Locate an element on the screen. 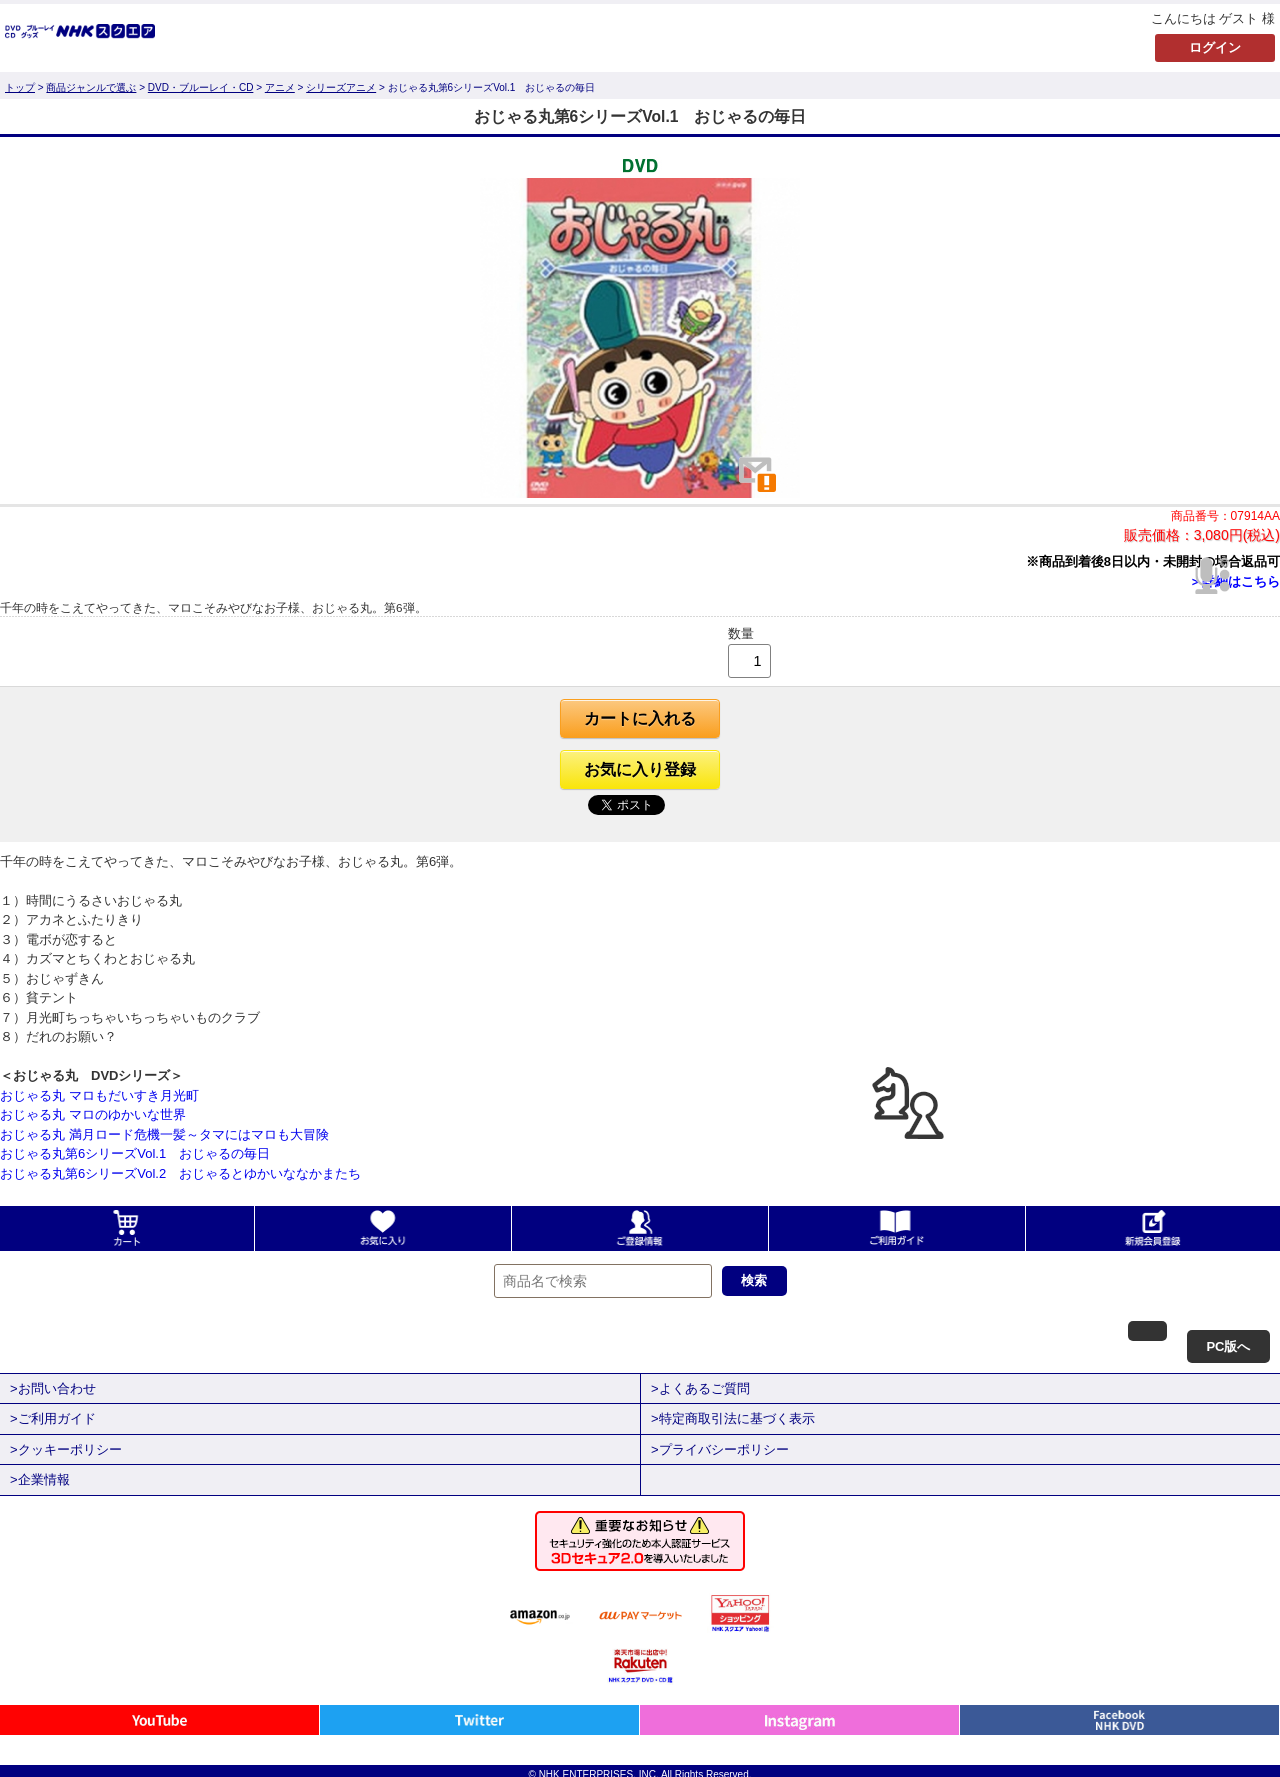 Image resolution: width=1280 pixels, height=1777 pixels. open chess game application is located at coordinates (908, 1103).